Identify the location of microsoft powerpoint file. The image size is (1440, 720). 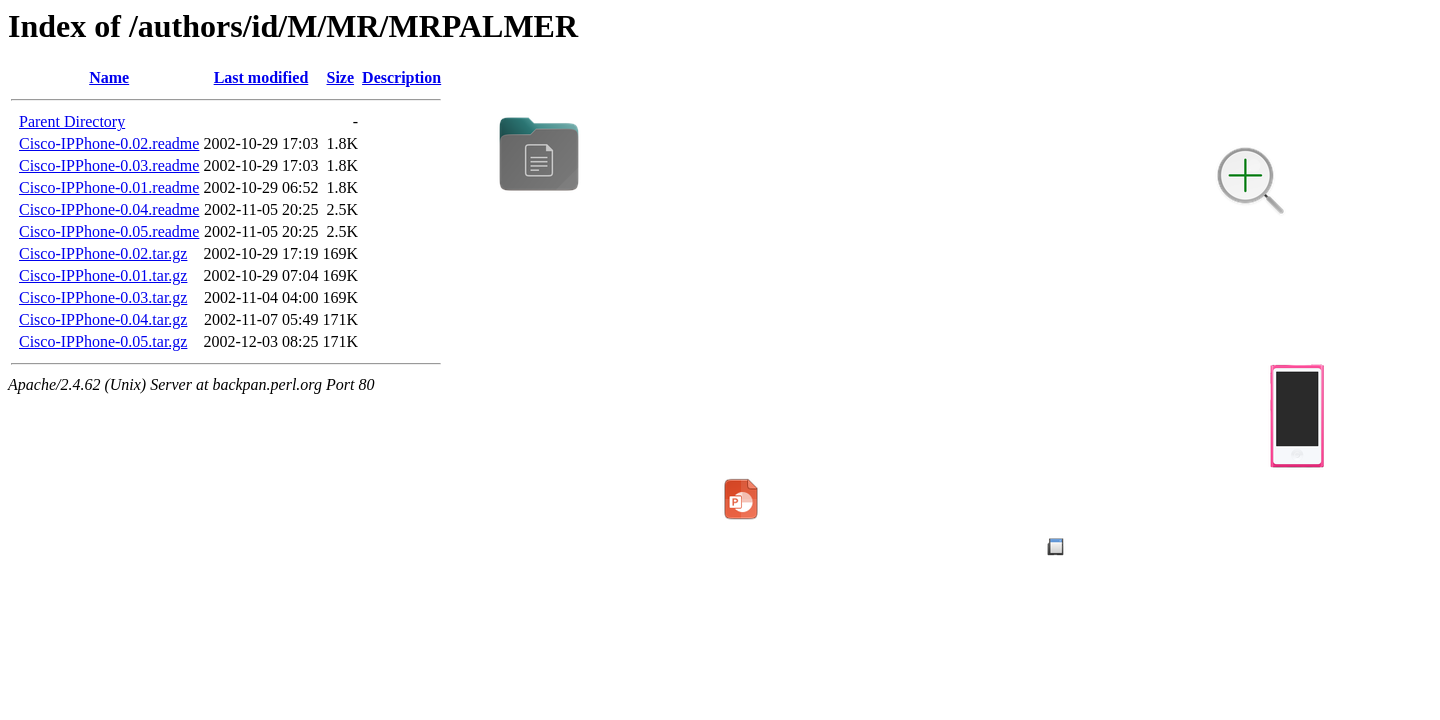
(741, 499).